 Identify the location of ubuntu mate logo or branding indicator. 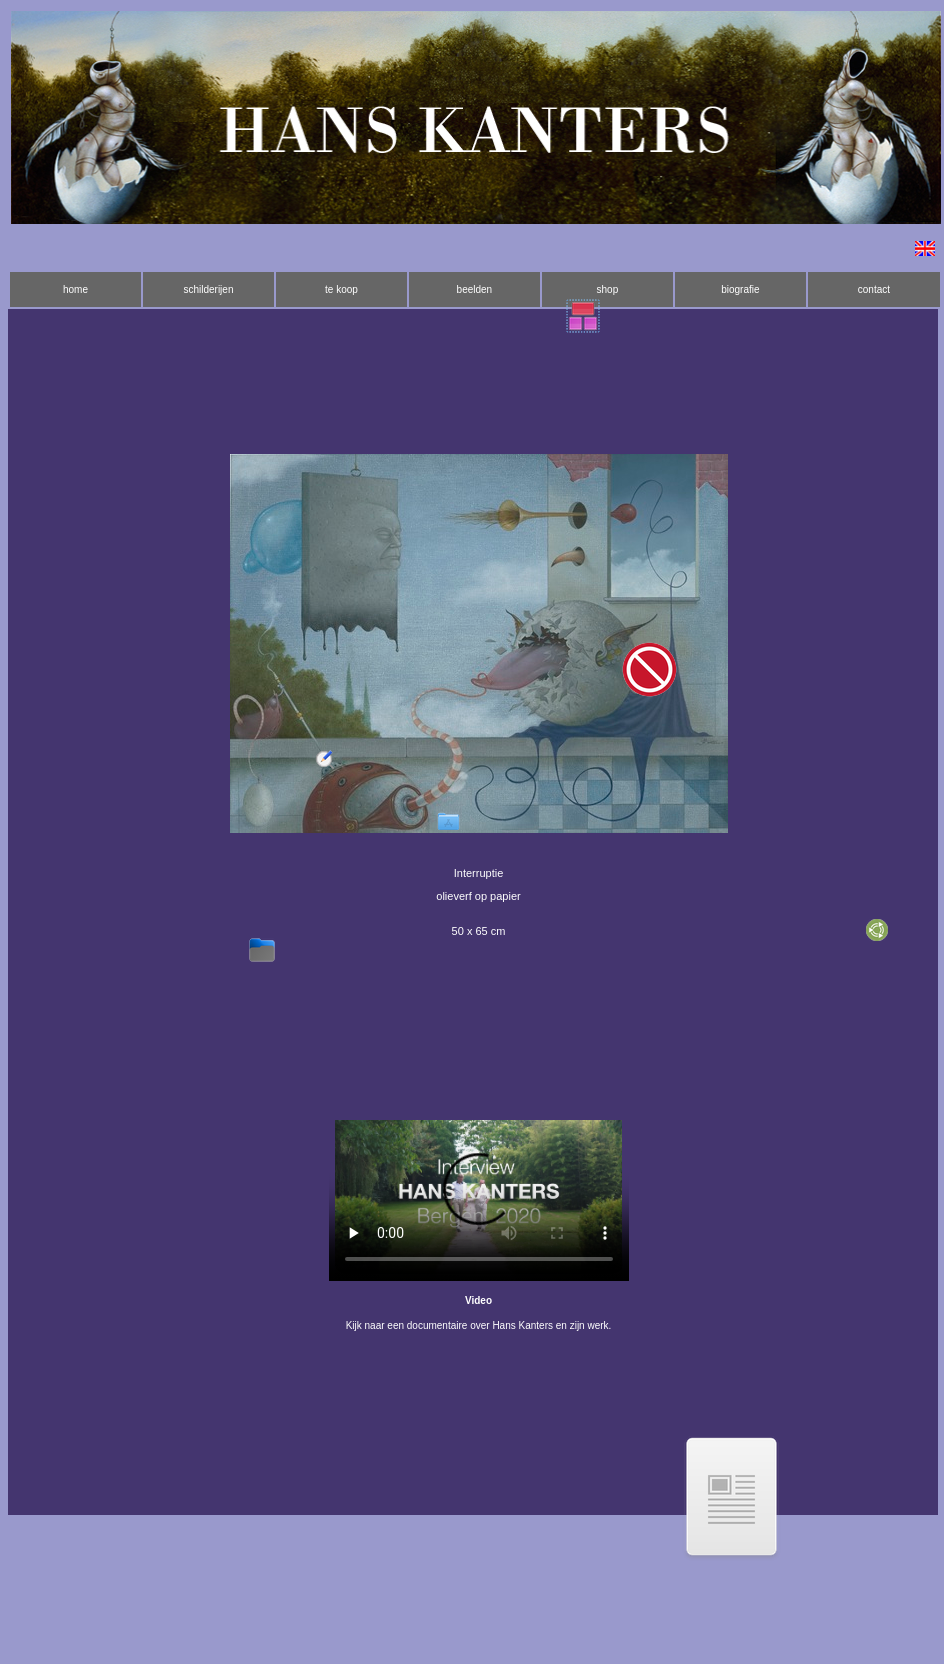
(877, 930).